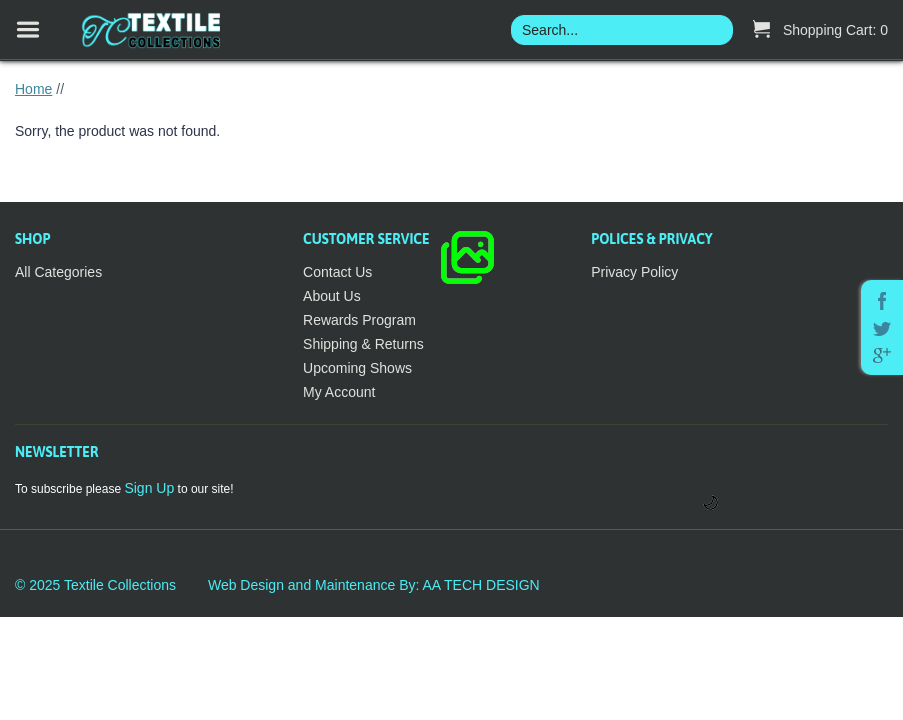 The image size is (903, 720). I want to click on switch to dark mode, so click(710, 502).